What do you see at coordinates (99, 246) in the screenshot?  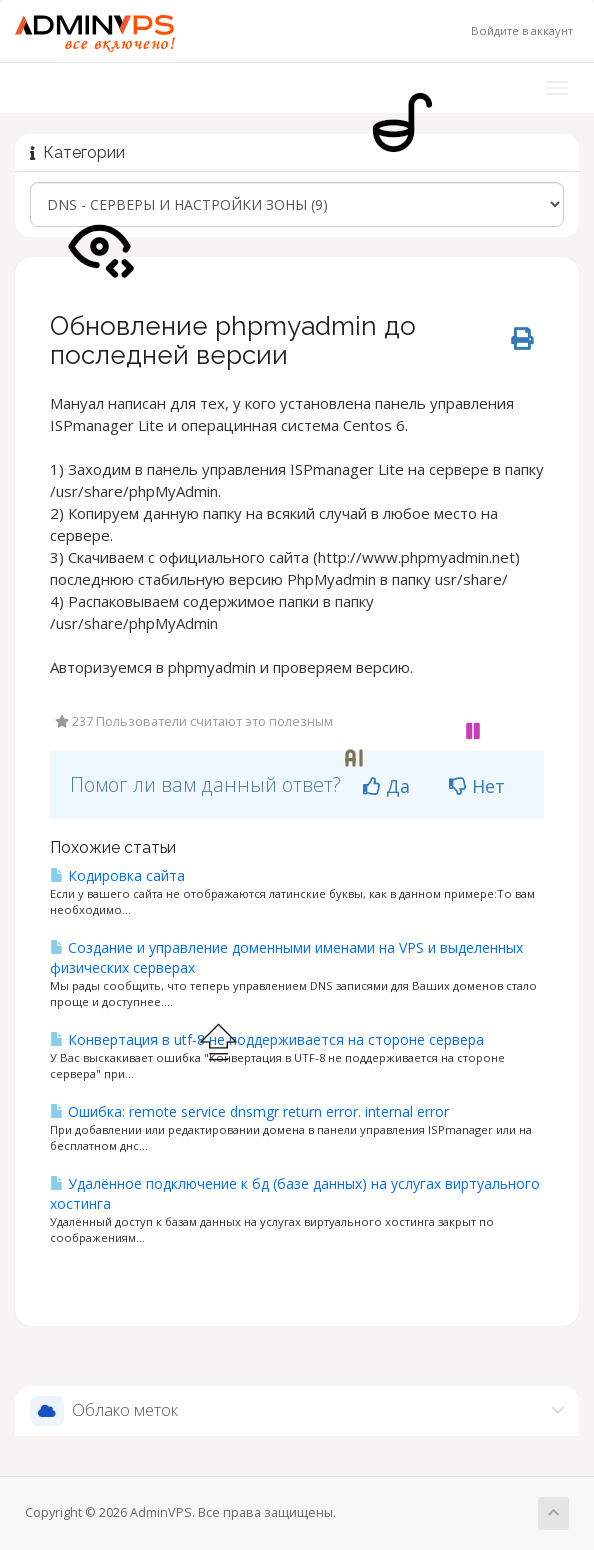 I see `view source code or inspect element` at bounding box center [99, 246].